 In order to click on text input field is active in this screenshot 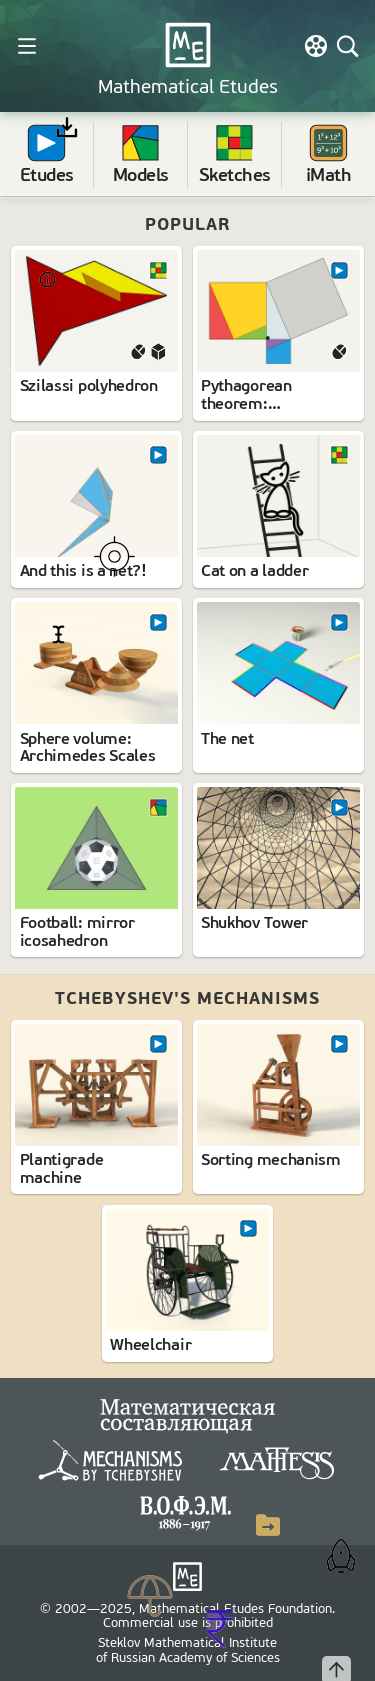, I will do `click(58, 634)`.